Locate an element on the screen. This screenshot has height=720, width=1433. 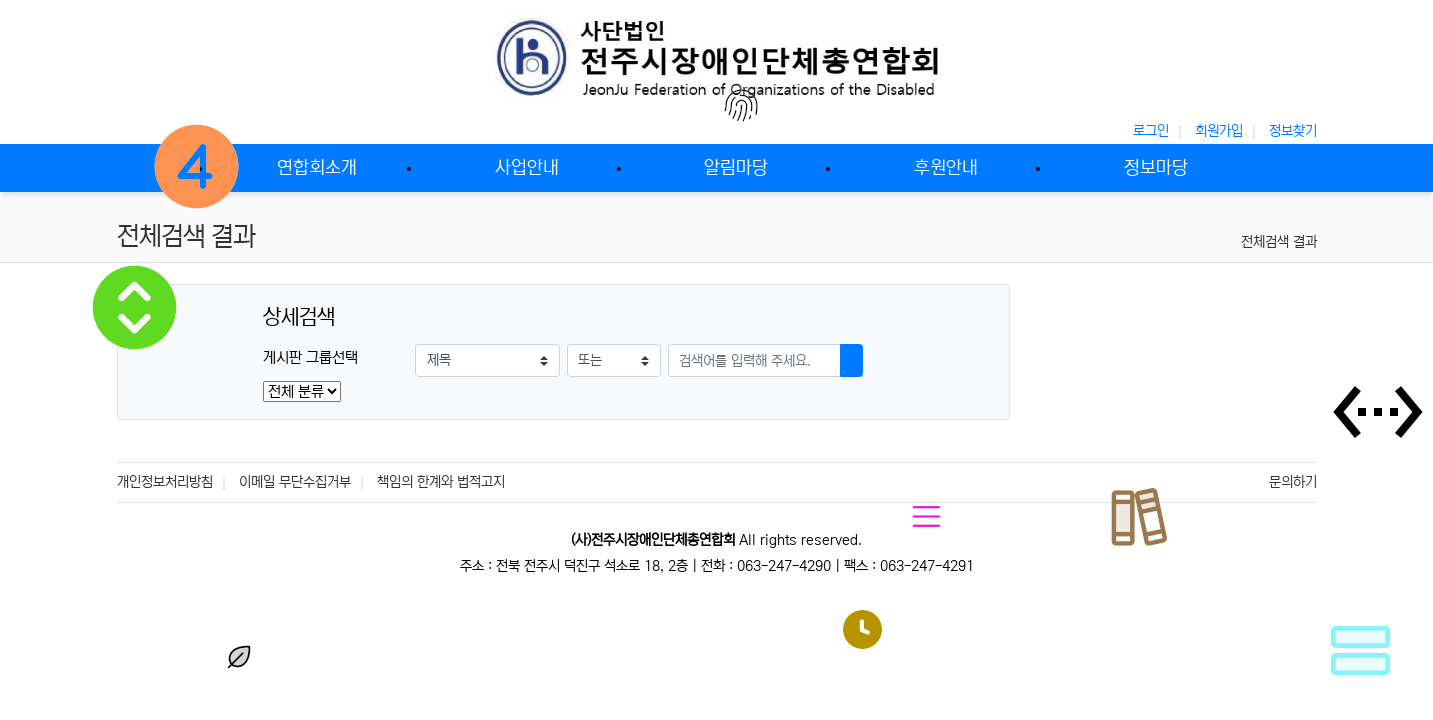
view time or clock settings is located at coordinates (862, 629).